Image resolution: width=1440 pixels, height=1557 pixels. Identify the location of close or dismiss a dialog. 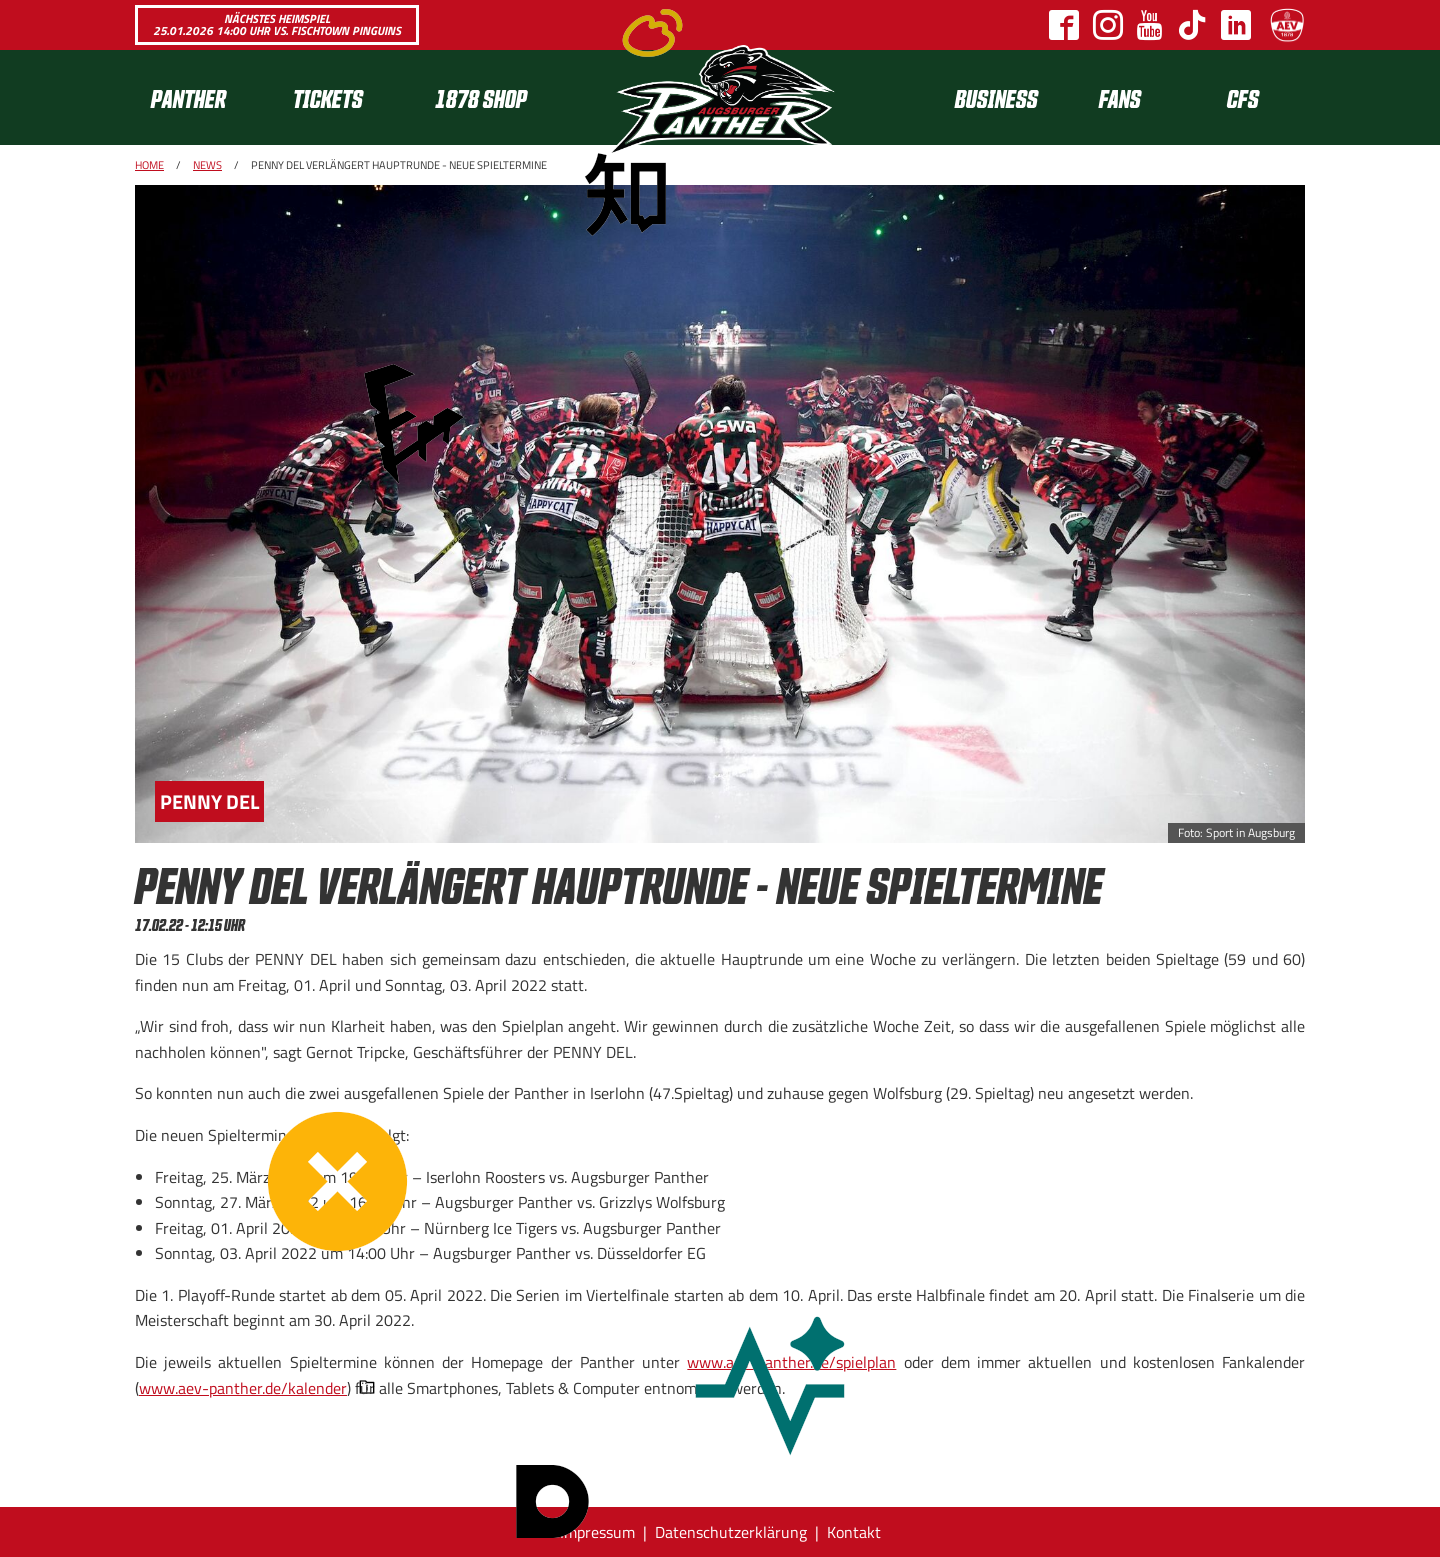
(337, 1181).